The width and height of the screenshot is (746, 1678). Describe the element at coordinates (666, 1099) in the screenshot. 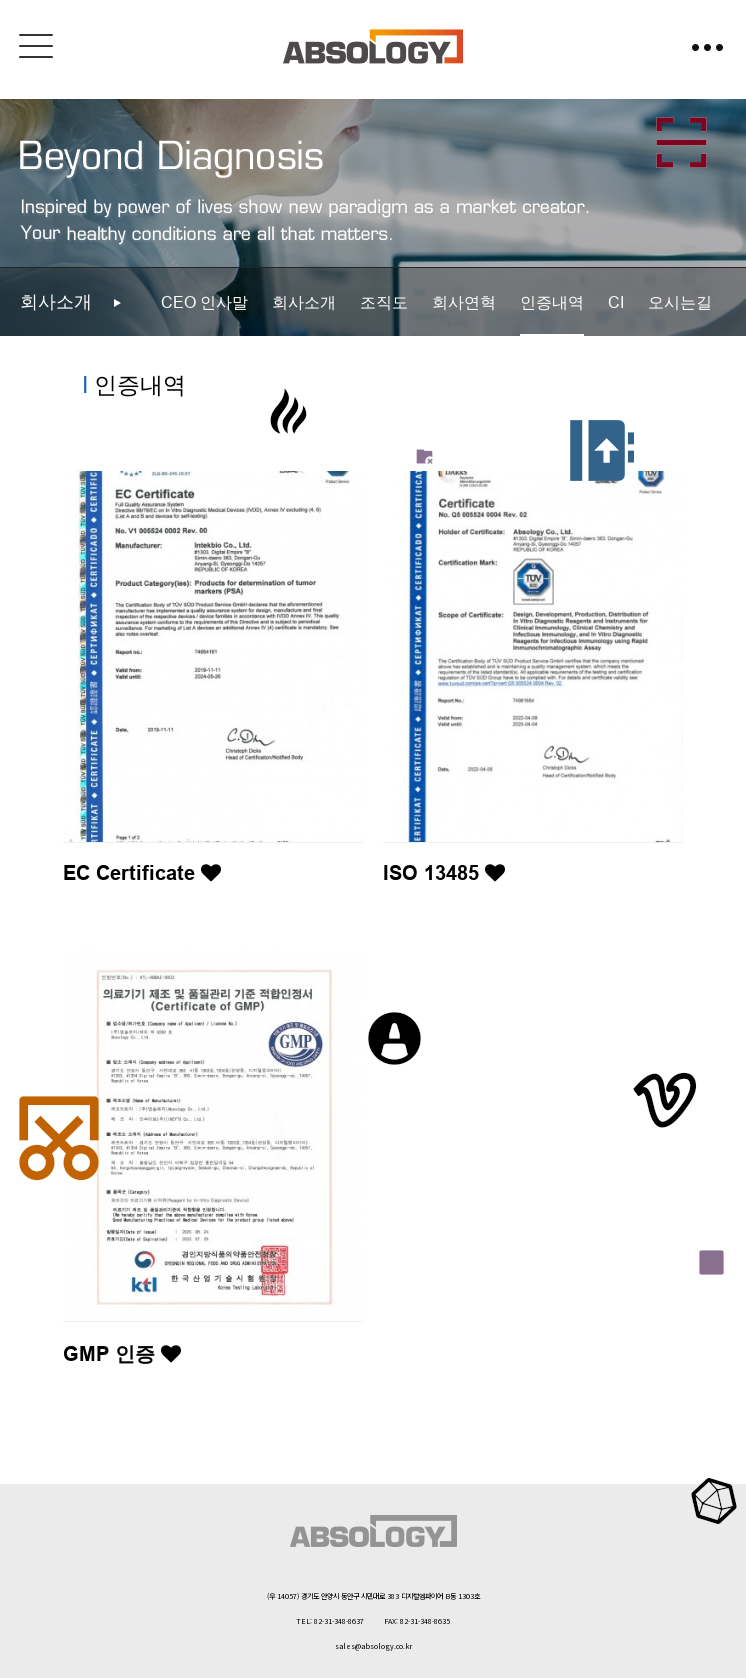

I see `open vimeo app` at that location.